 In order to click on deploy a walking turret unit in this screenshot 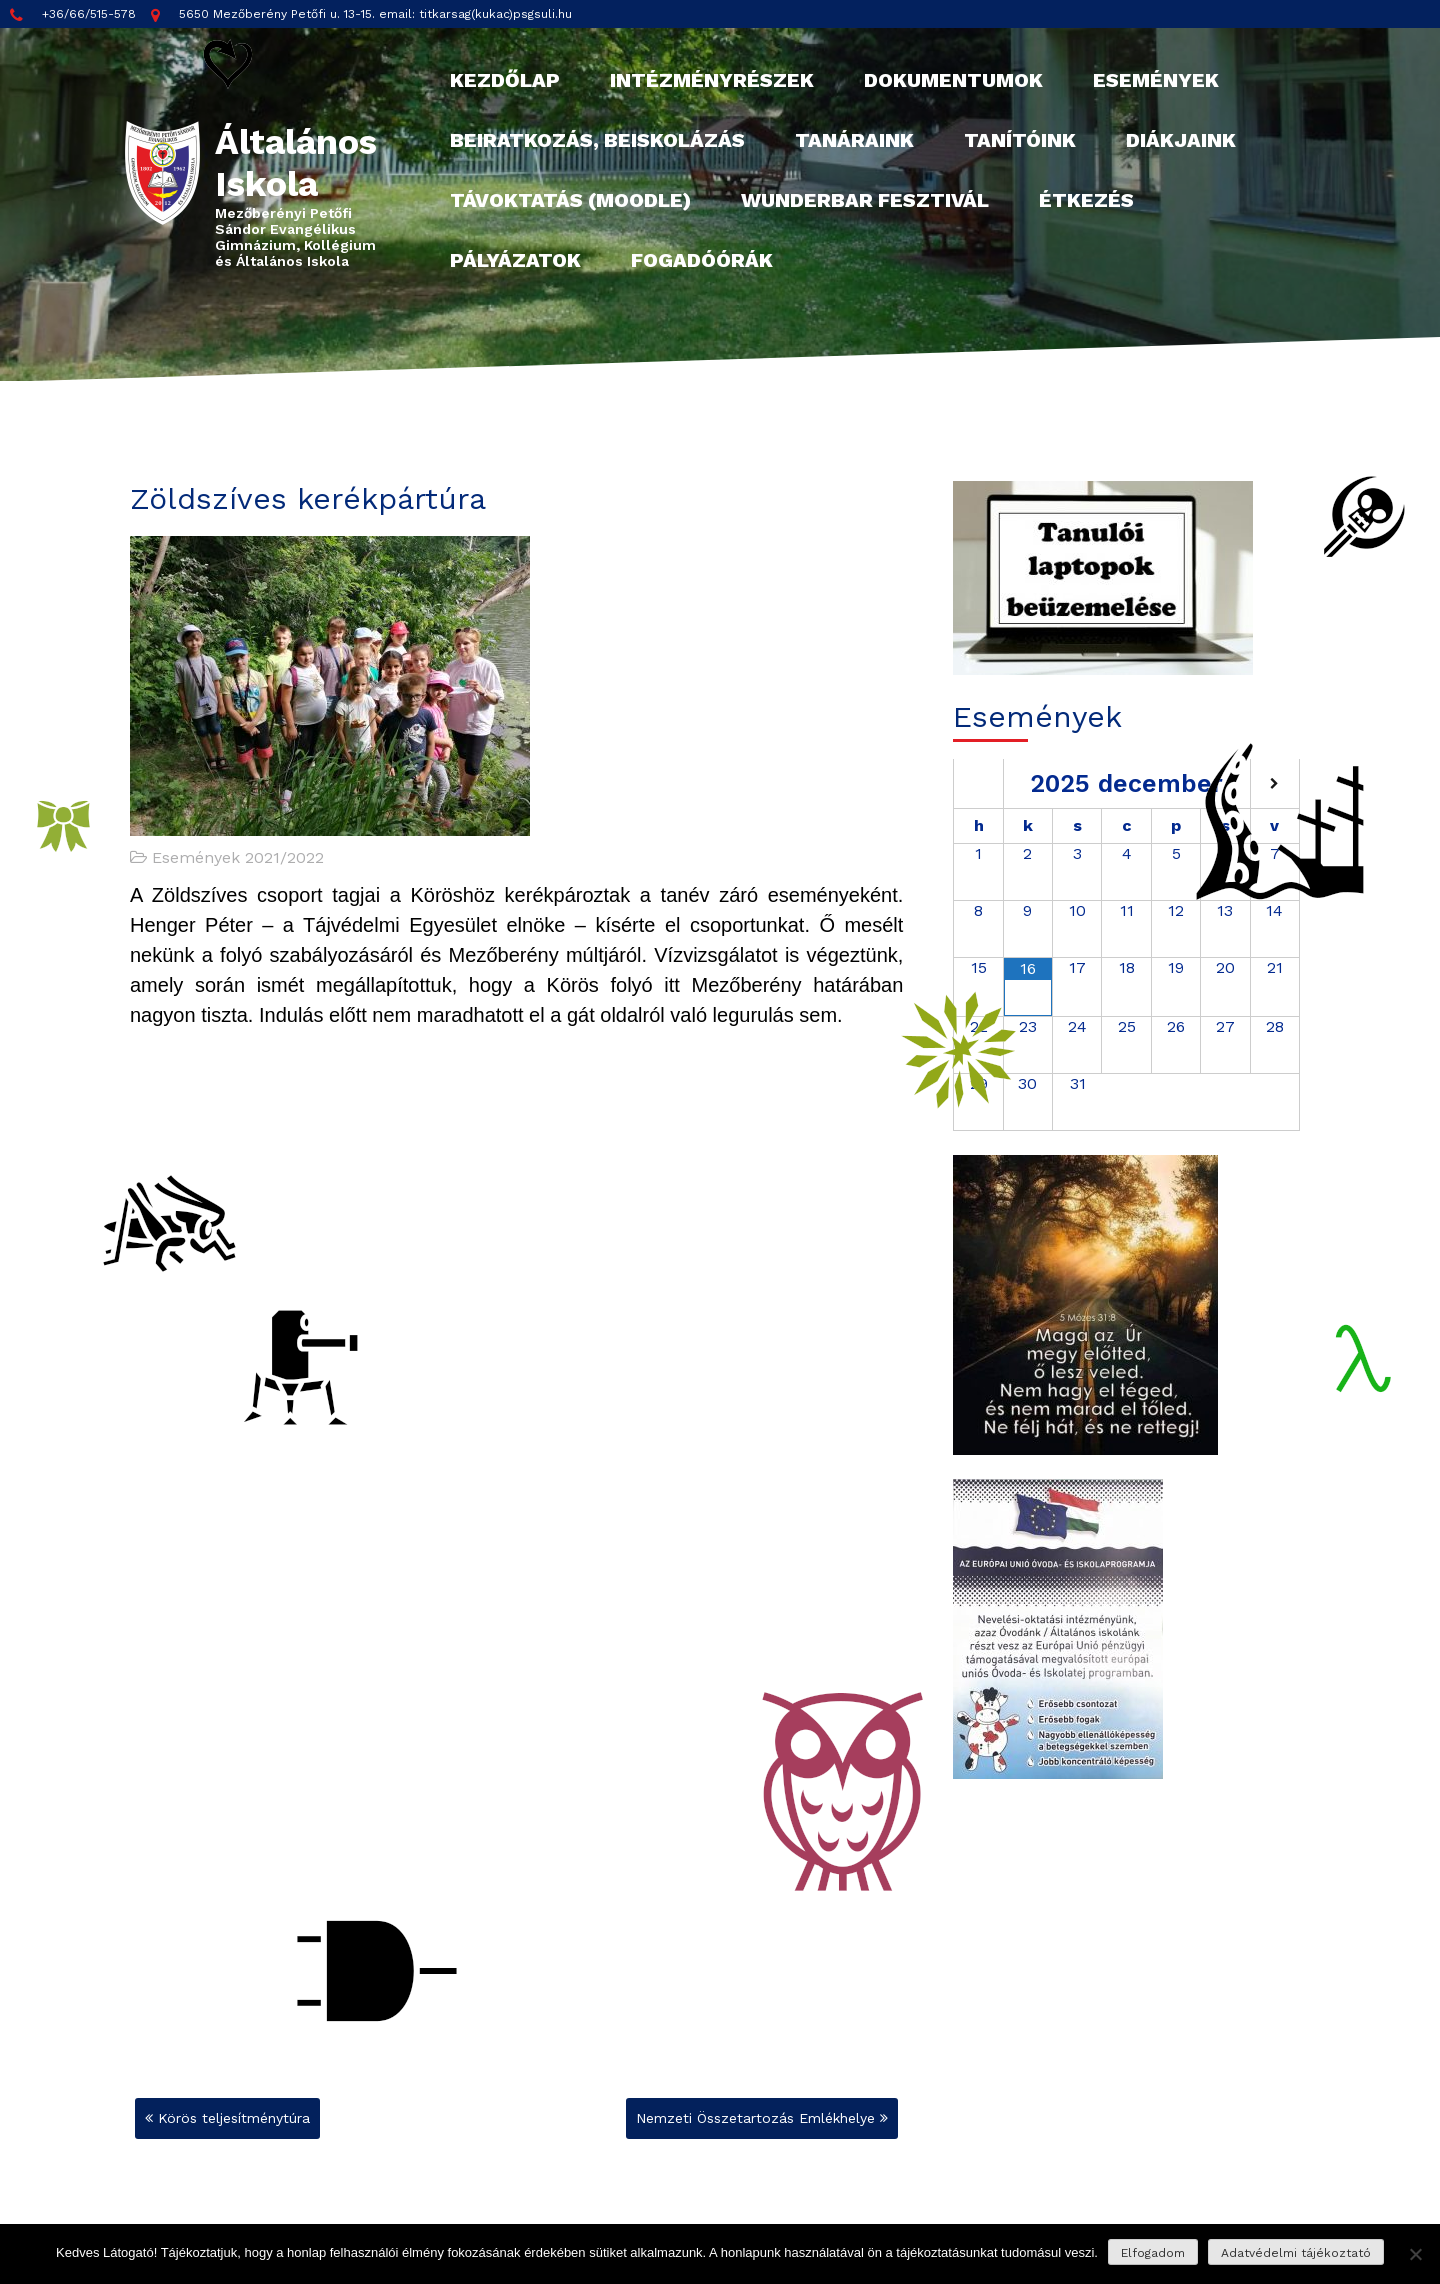, I will do `click(302, 1365)`.